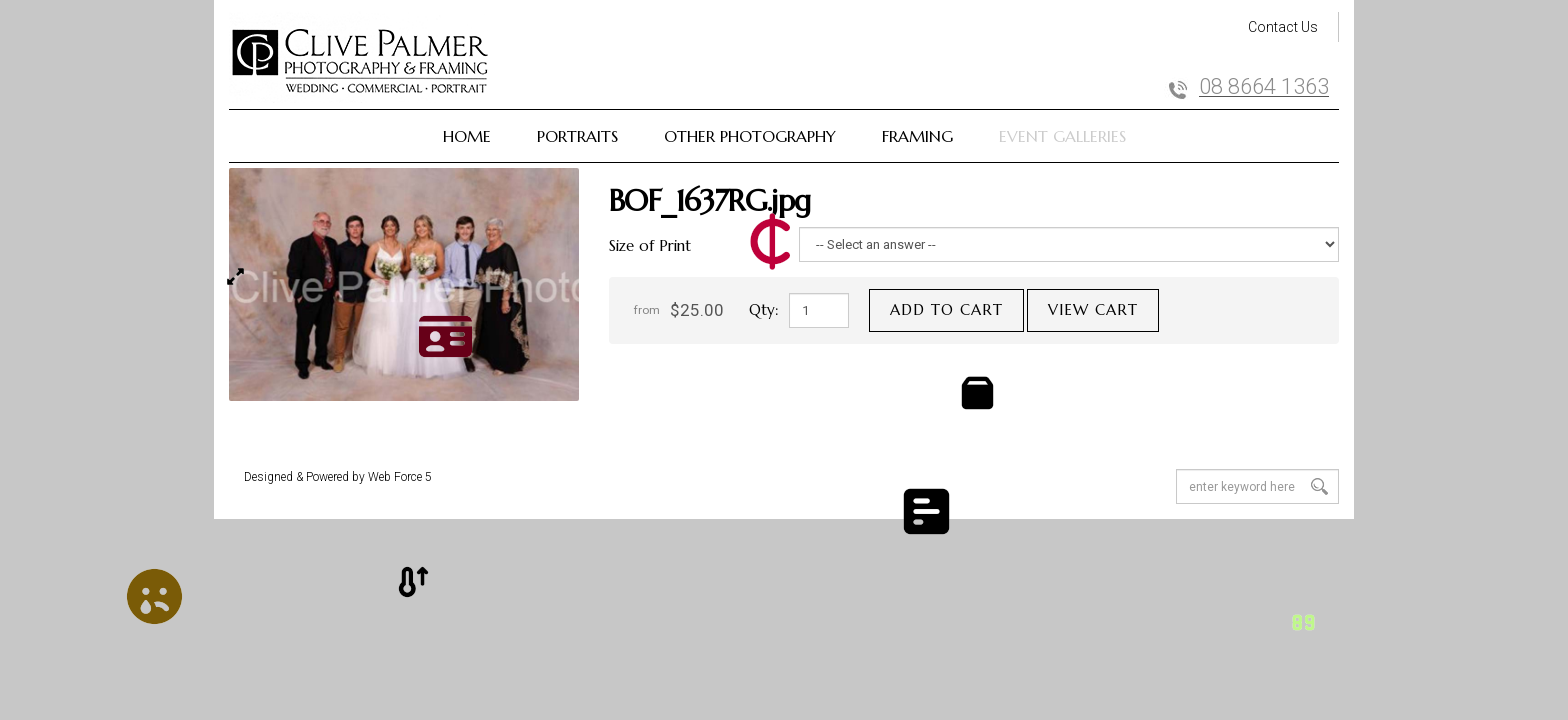 The image size is (1568, 720). What do you see at coordinates (413, 582) in the screenshot?
I see `increase temperature setting` at bounding box center [413, 582].